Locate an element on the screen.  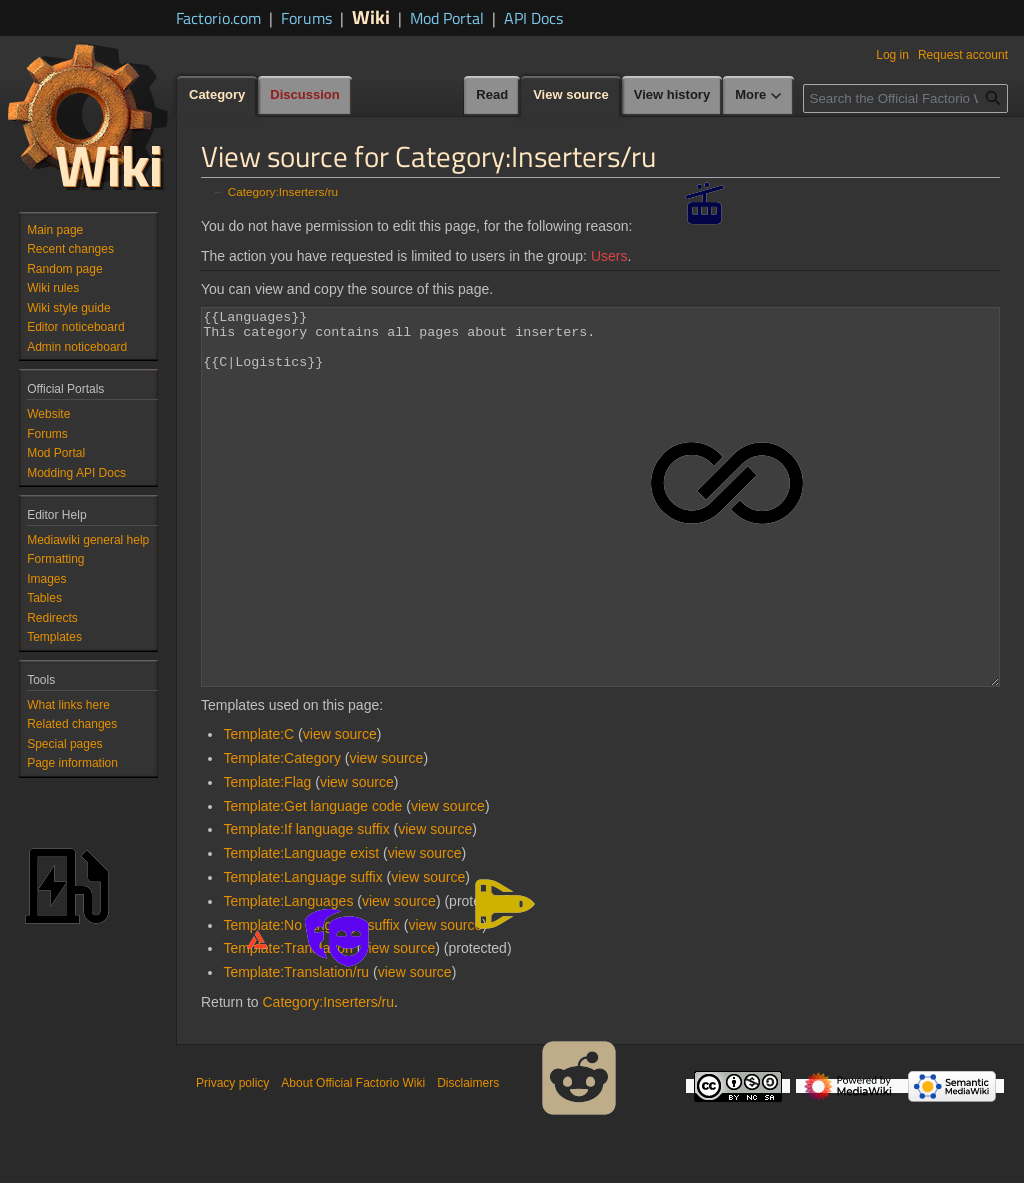
find nearby electric vehicle charging stations is located at coordinates (67, 886).